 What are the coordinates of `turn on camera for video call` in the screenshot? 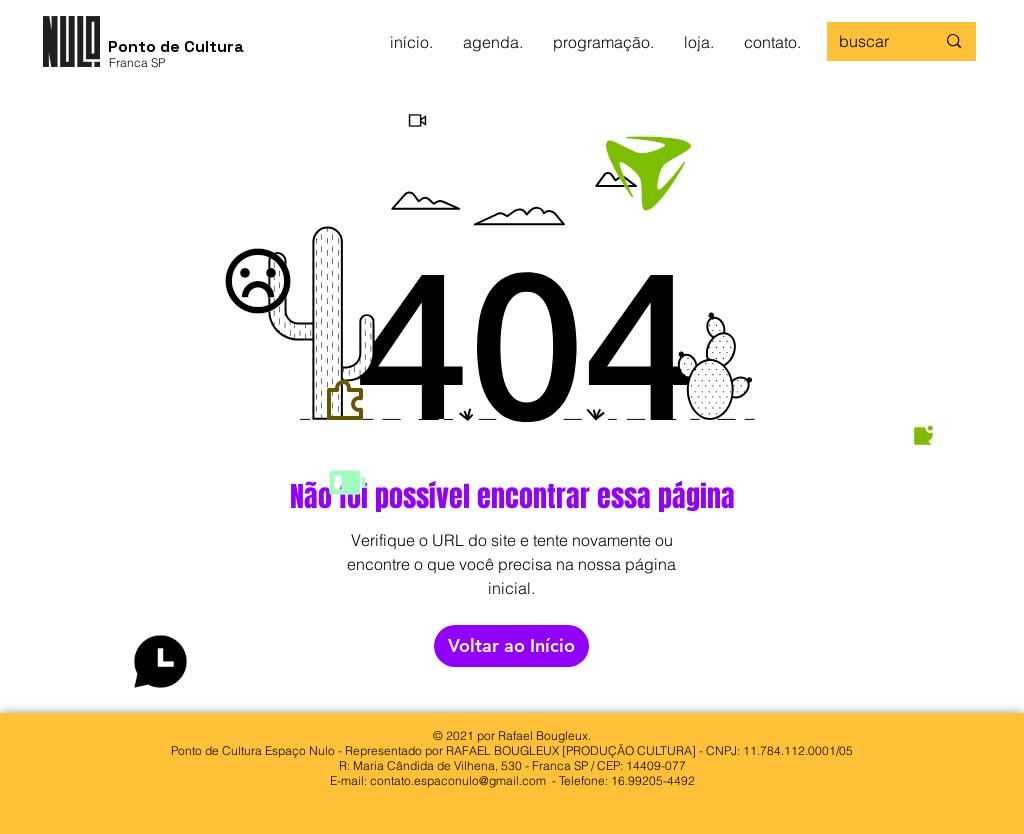 It's located at (417, 120).